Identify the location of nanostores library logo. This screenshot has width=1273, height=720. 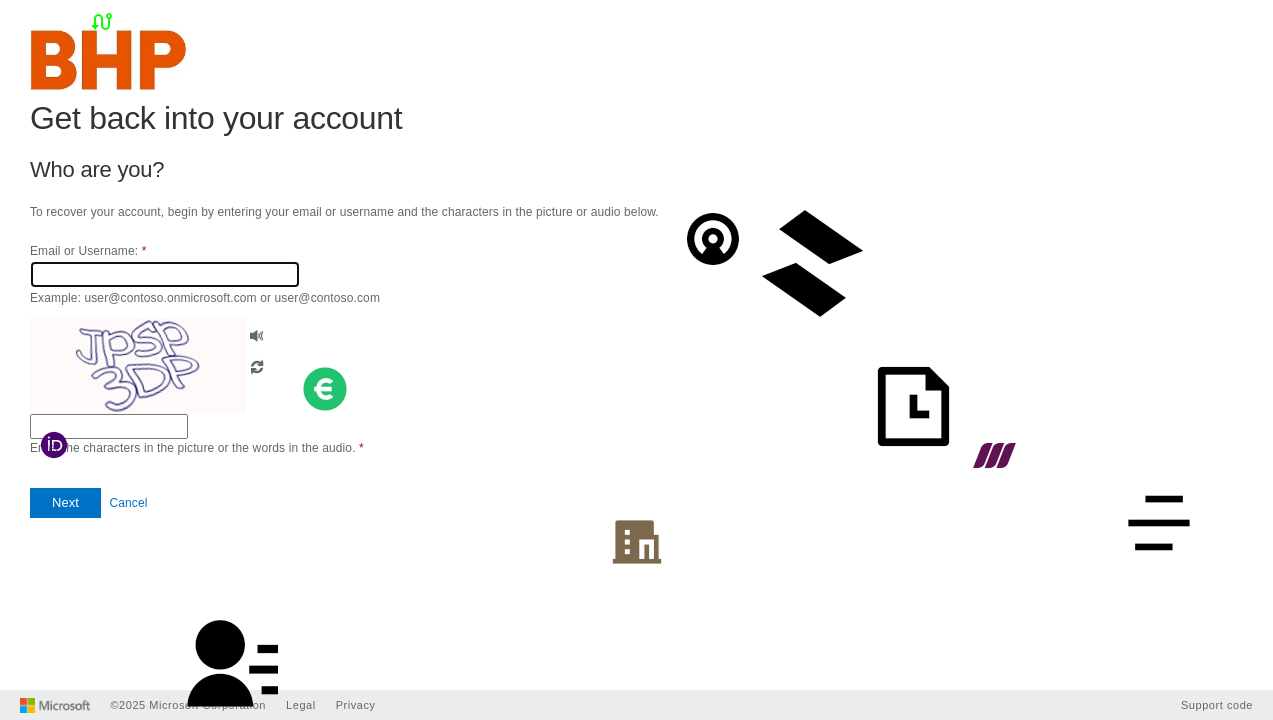
(812, 263).